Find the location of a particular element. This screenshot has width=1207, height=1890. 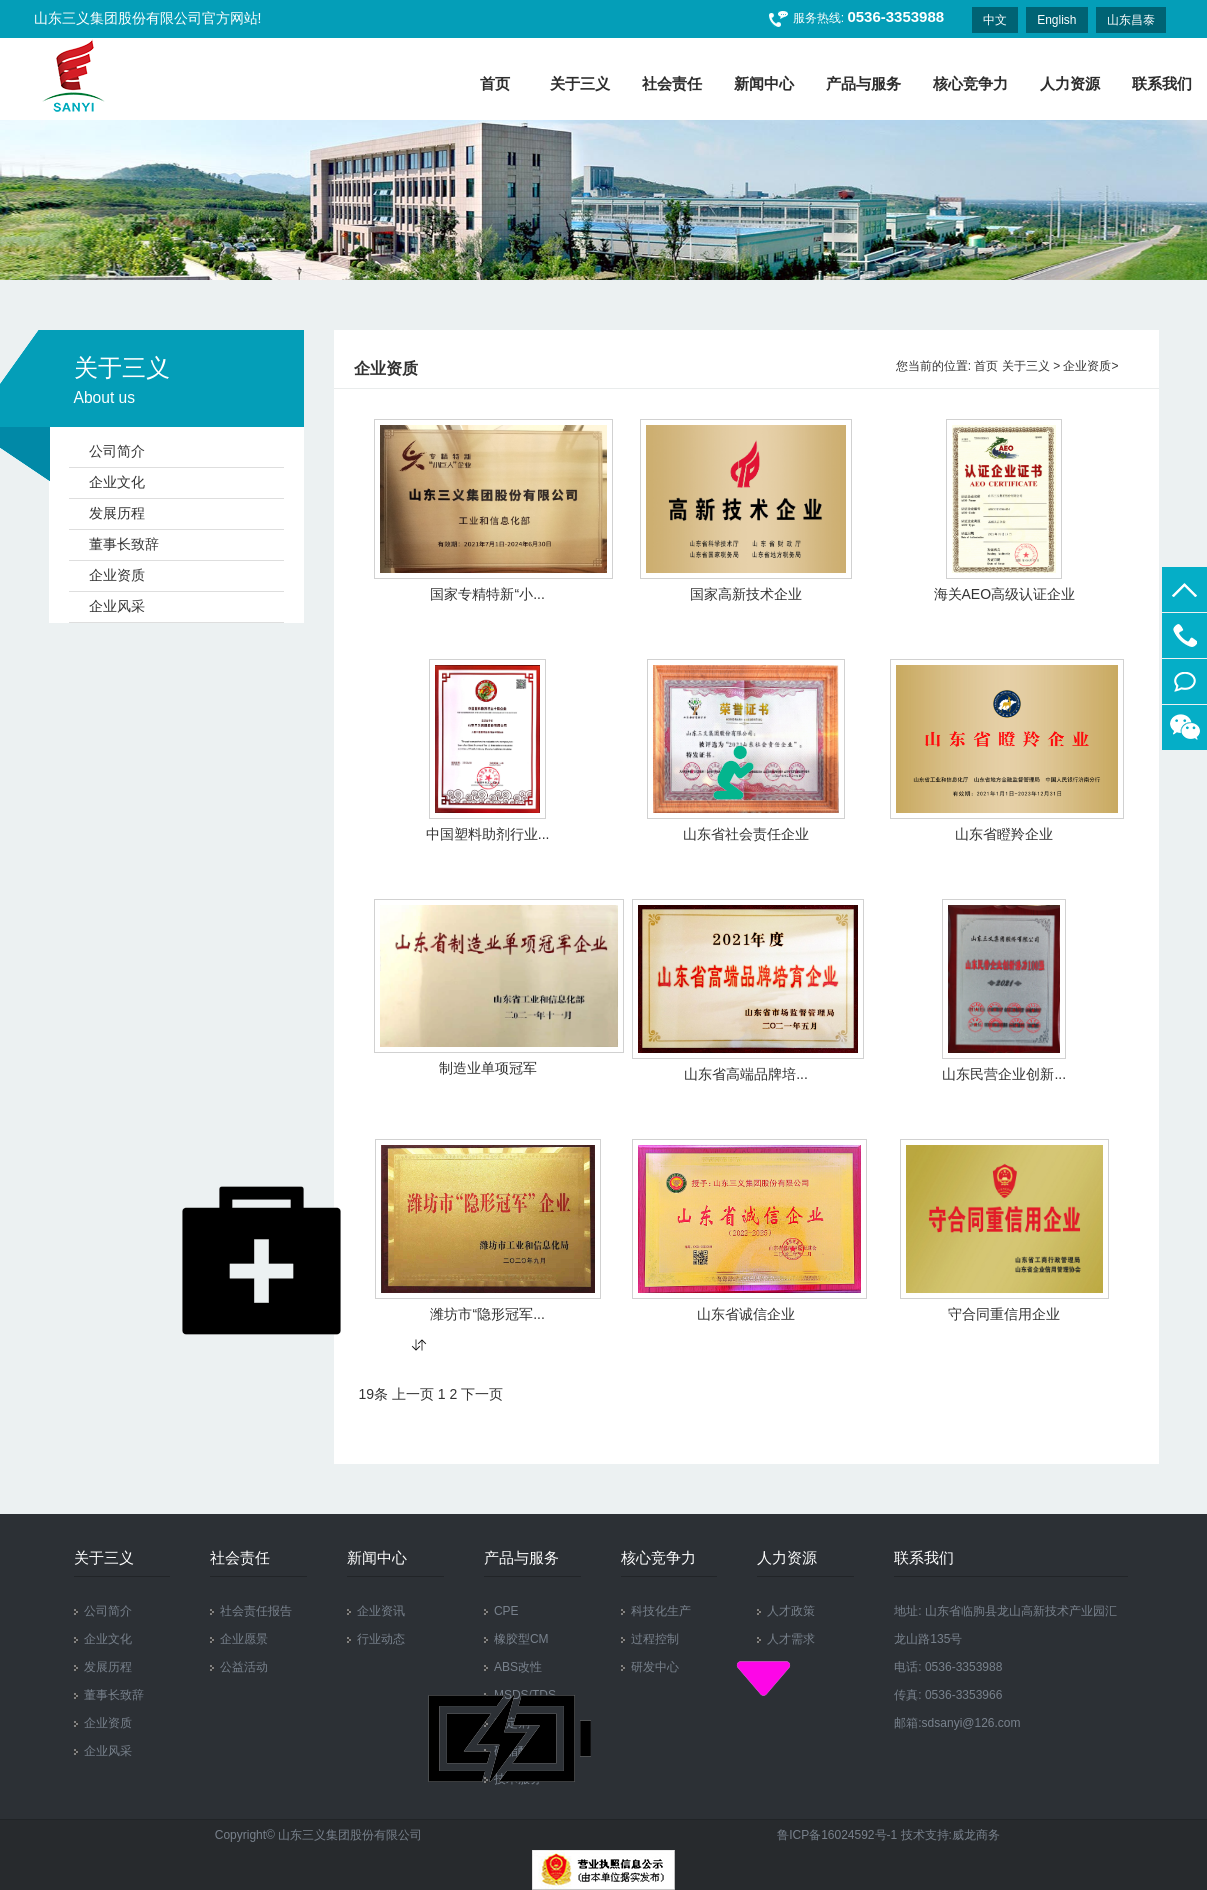

expand a dropdown menu is located at coordinates (763, 1678).